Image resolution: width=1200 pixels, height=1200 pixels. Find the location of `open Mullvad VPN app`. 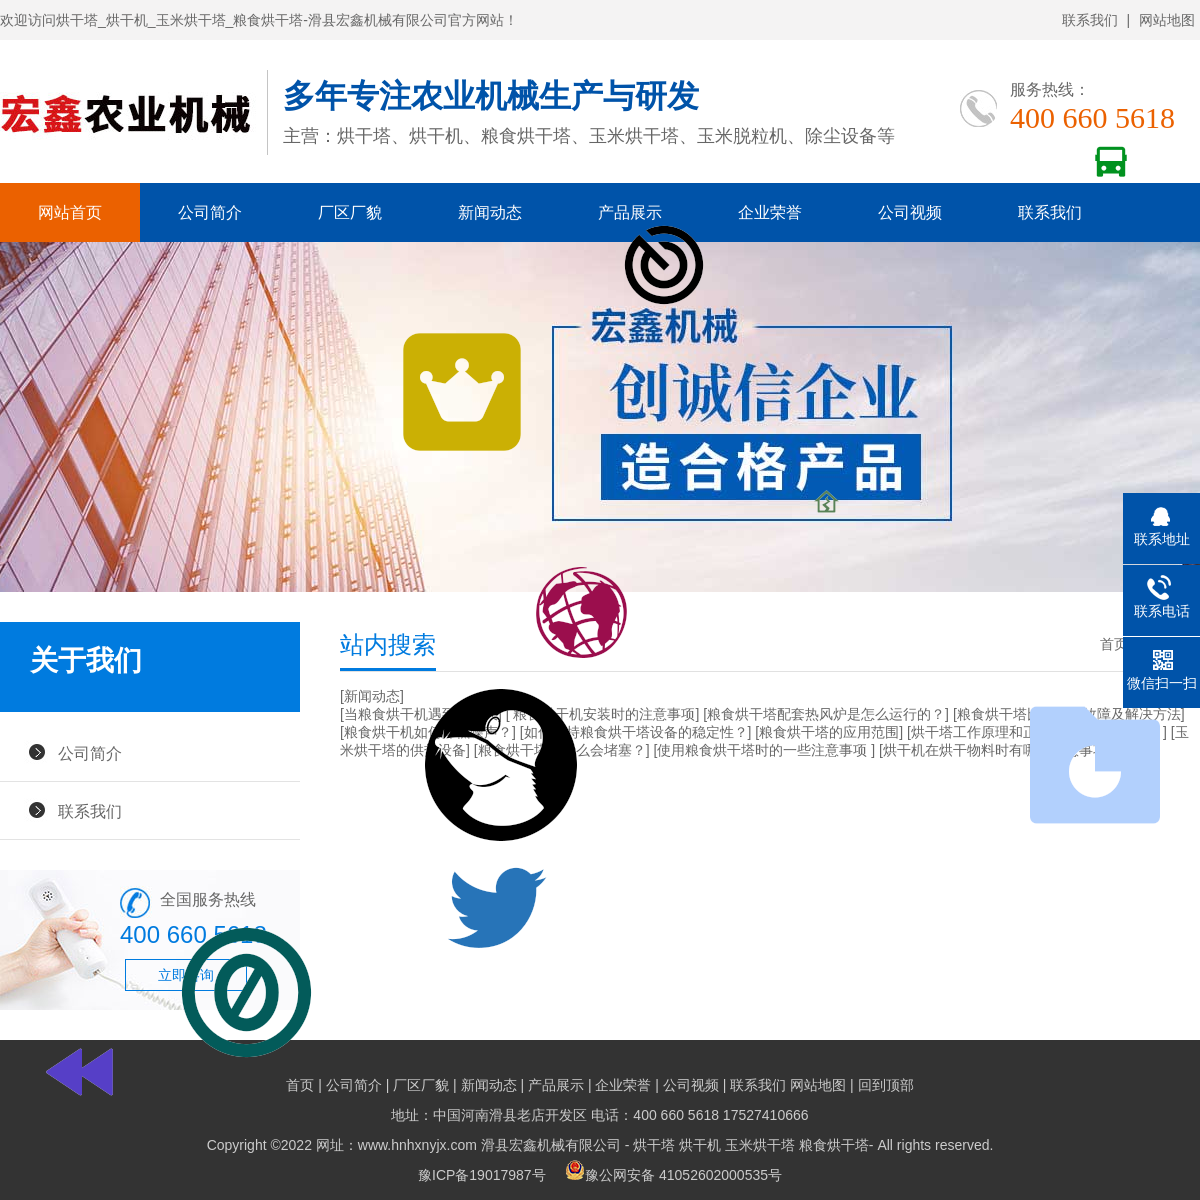

open Mullvad VPN app is located at coordinates (501, 765).